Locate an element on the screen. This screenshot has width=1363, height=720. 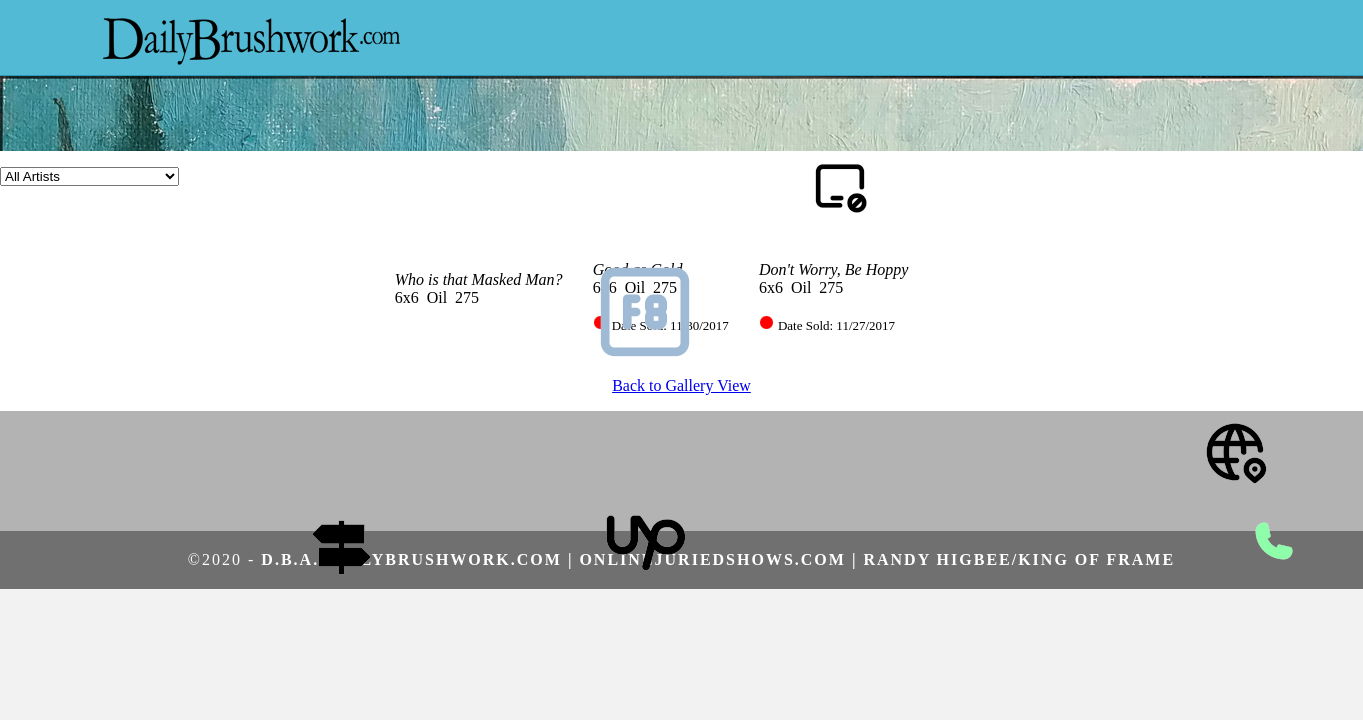
link to upwork freelancer profile is located at coordinates (646, 539).